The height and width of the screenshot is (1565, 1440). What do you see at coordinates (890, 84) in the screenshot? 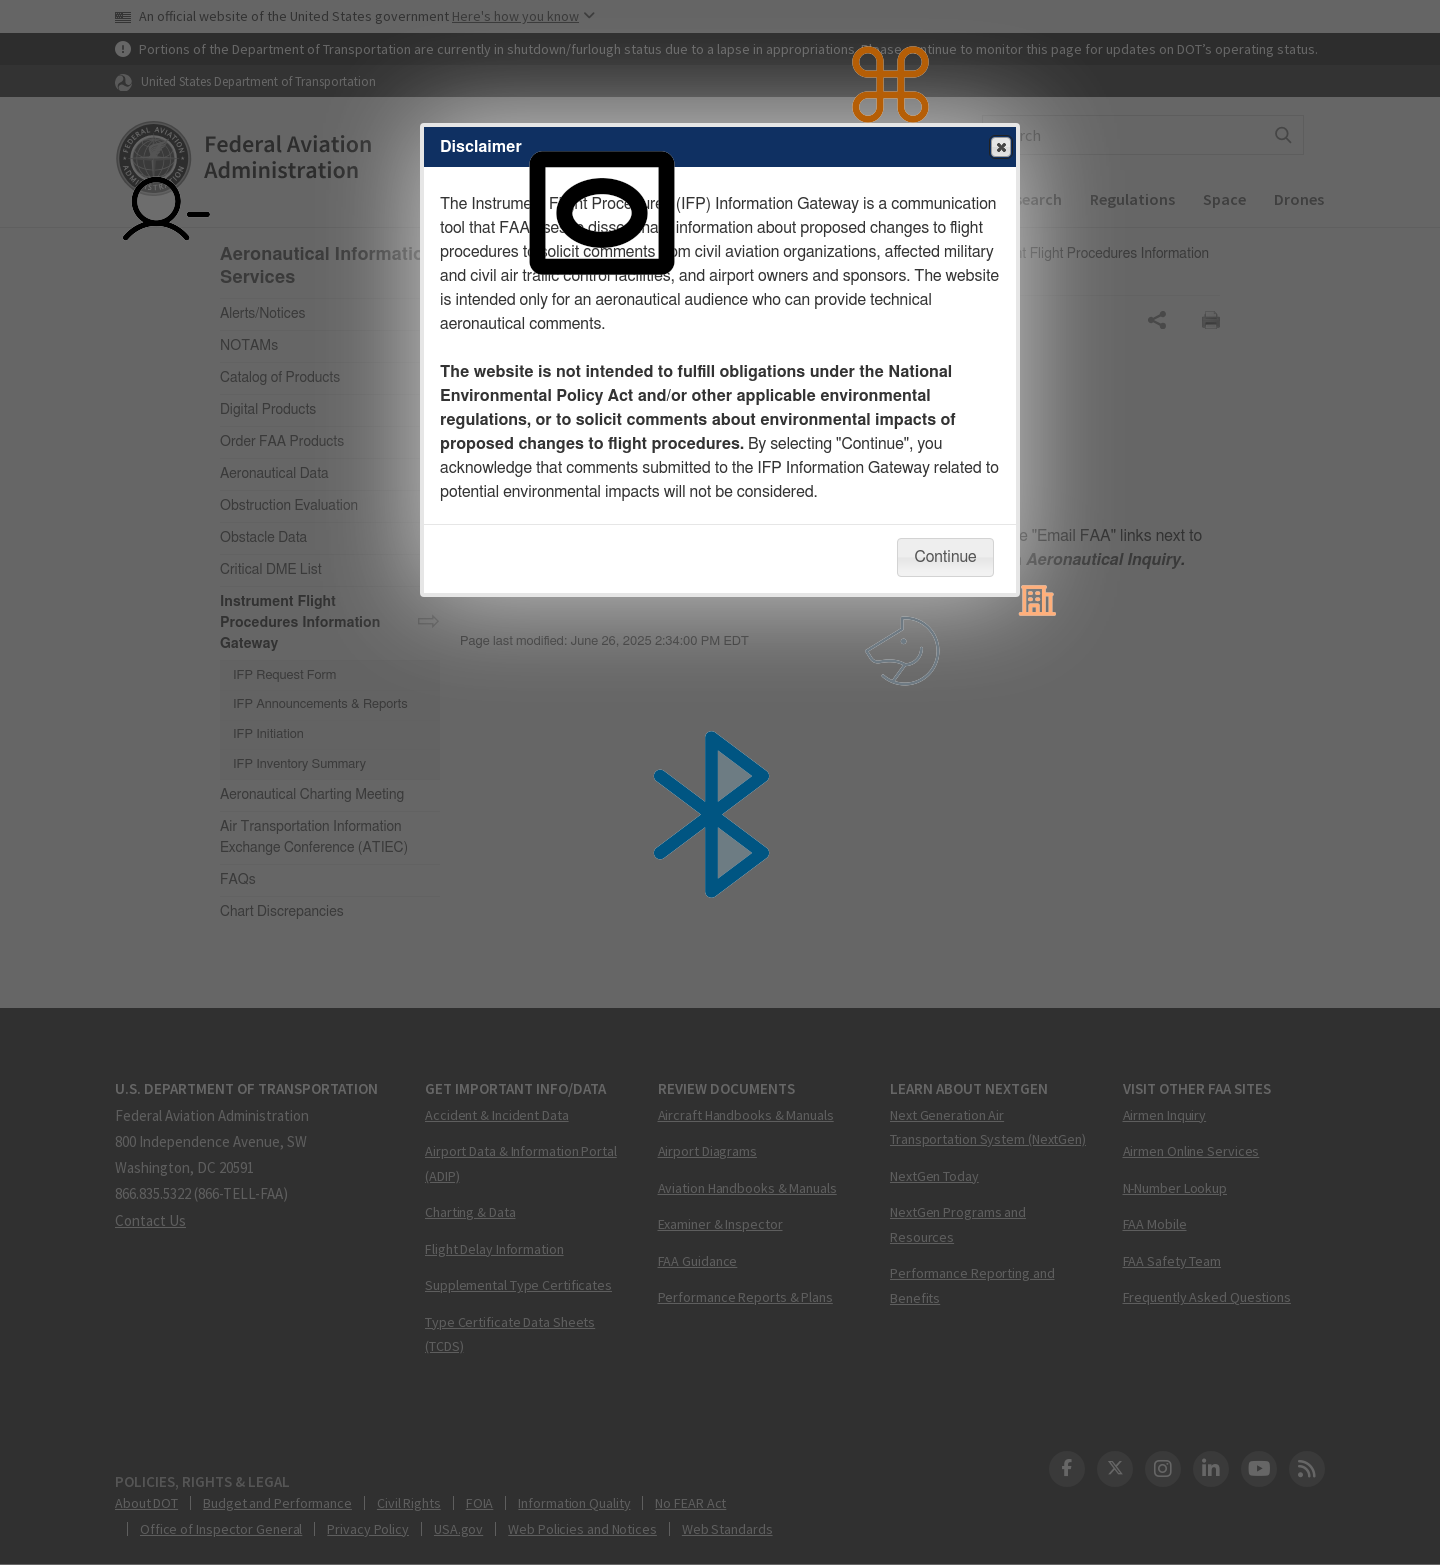
I see `access keyboard shortcuts` at bounding box center [890, 84].